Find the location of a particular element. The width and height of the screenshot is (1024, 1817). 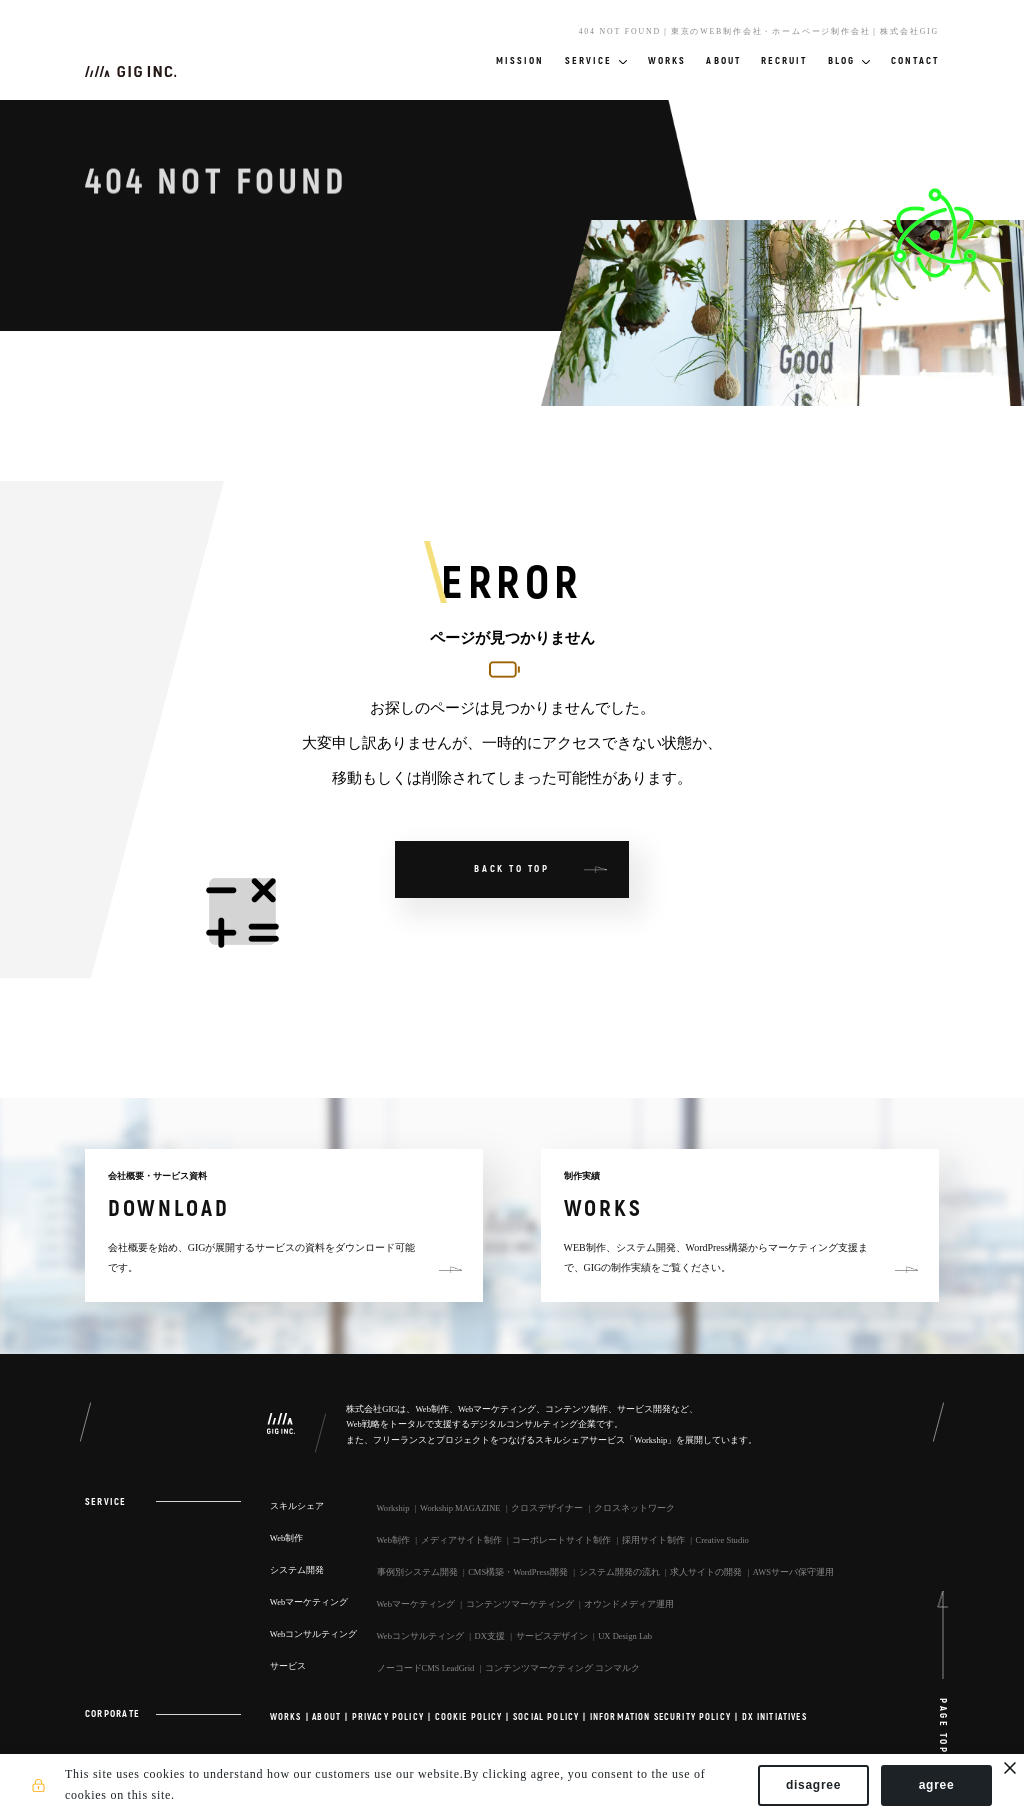

open calculator or math tools is located at coordinates (242, 911).